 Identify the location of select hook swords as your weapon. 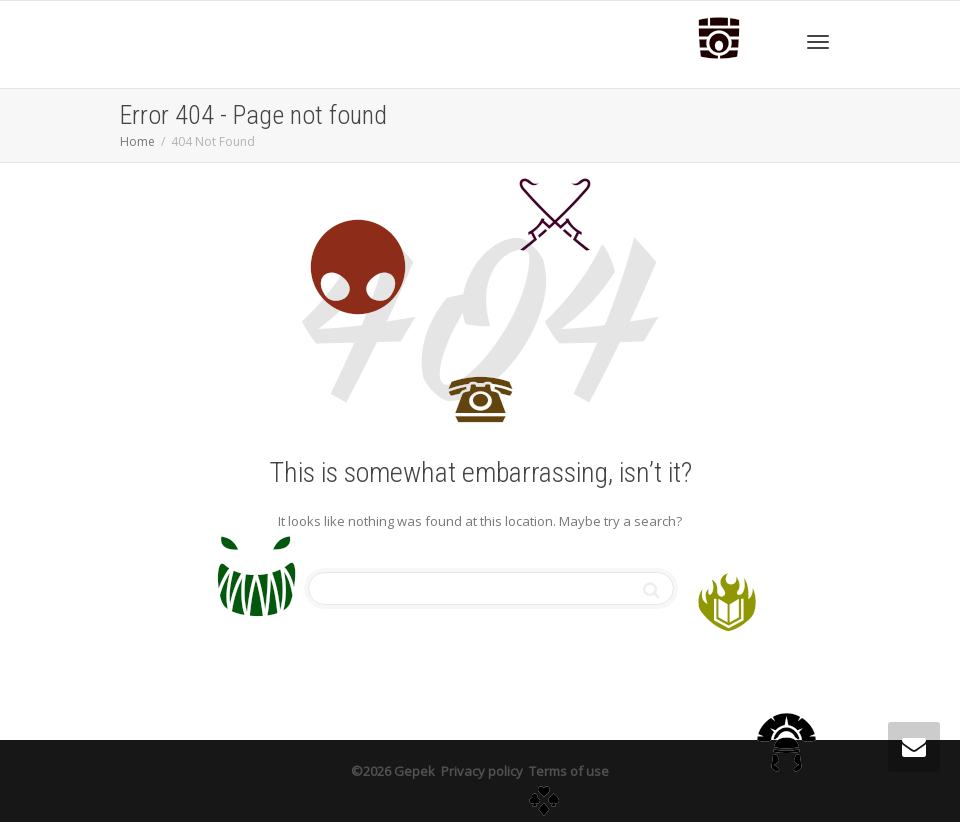
(555, 215).